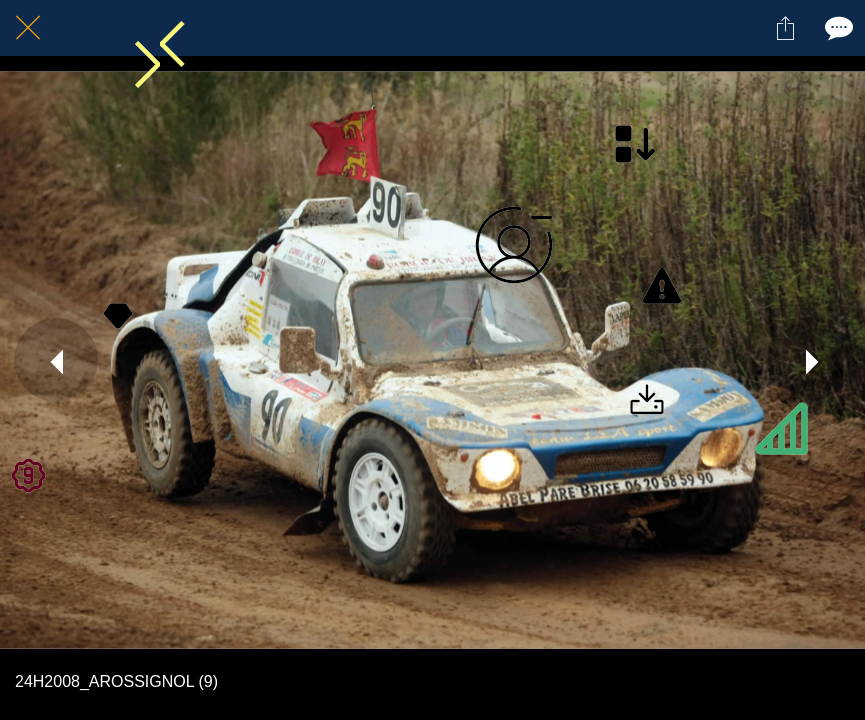 The height and width of the screenshot is (720, 865). Describe the element at coordinates (634, 144) in the screenshot. I see `sort items in descending order` at that location.